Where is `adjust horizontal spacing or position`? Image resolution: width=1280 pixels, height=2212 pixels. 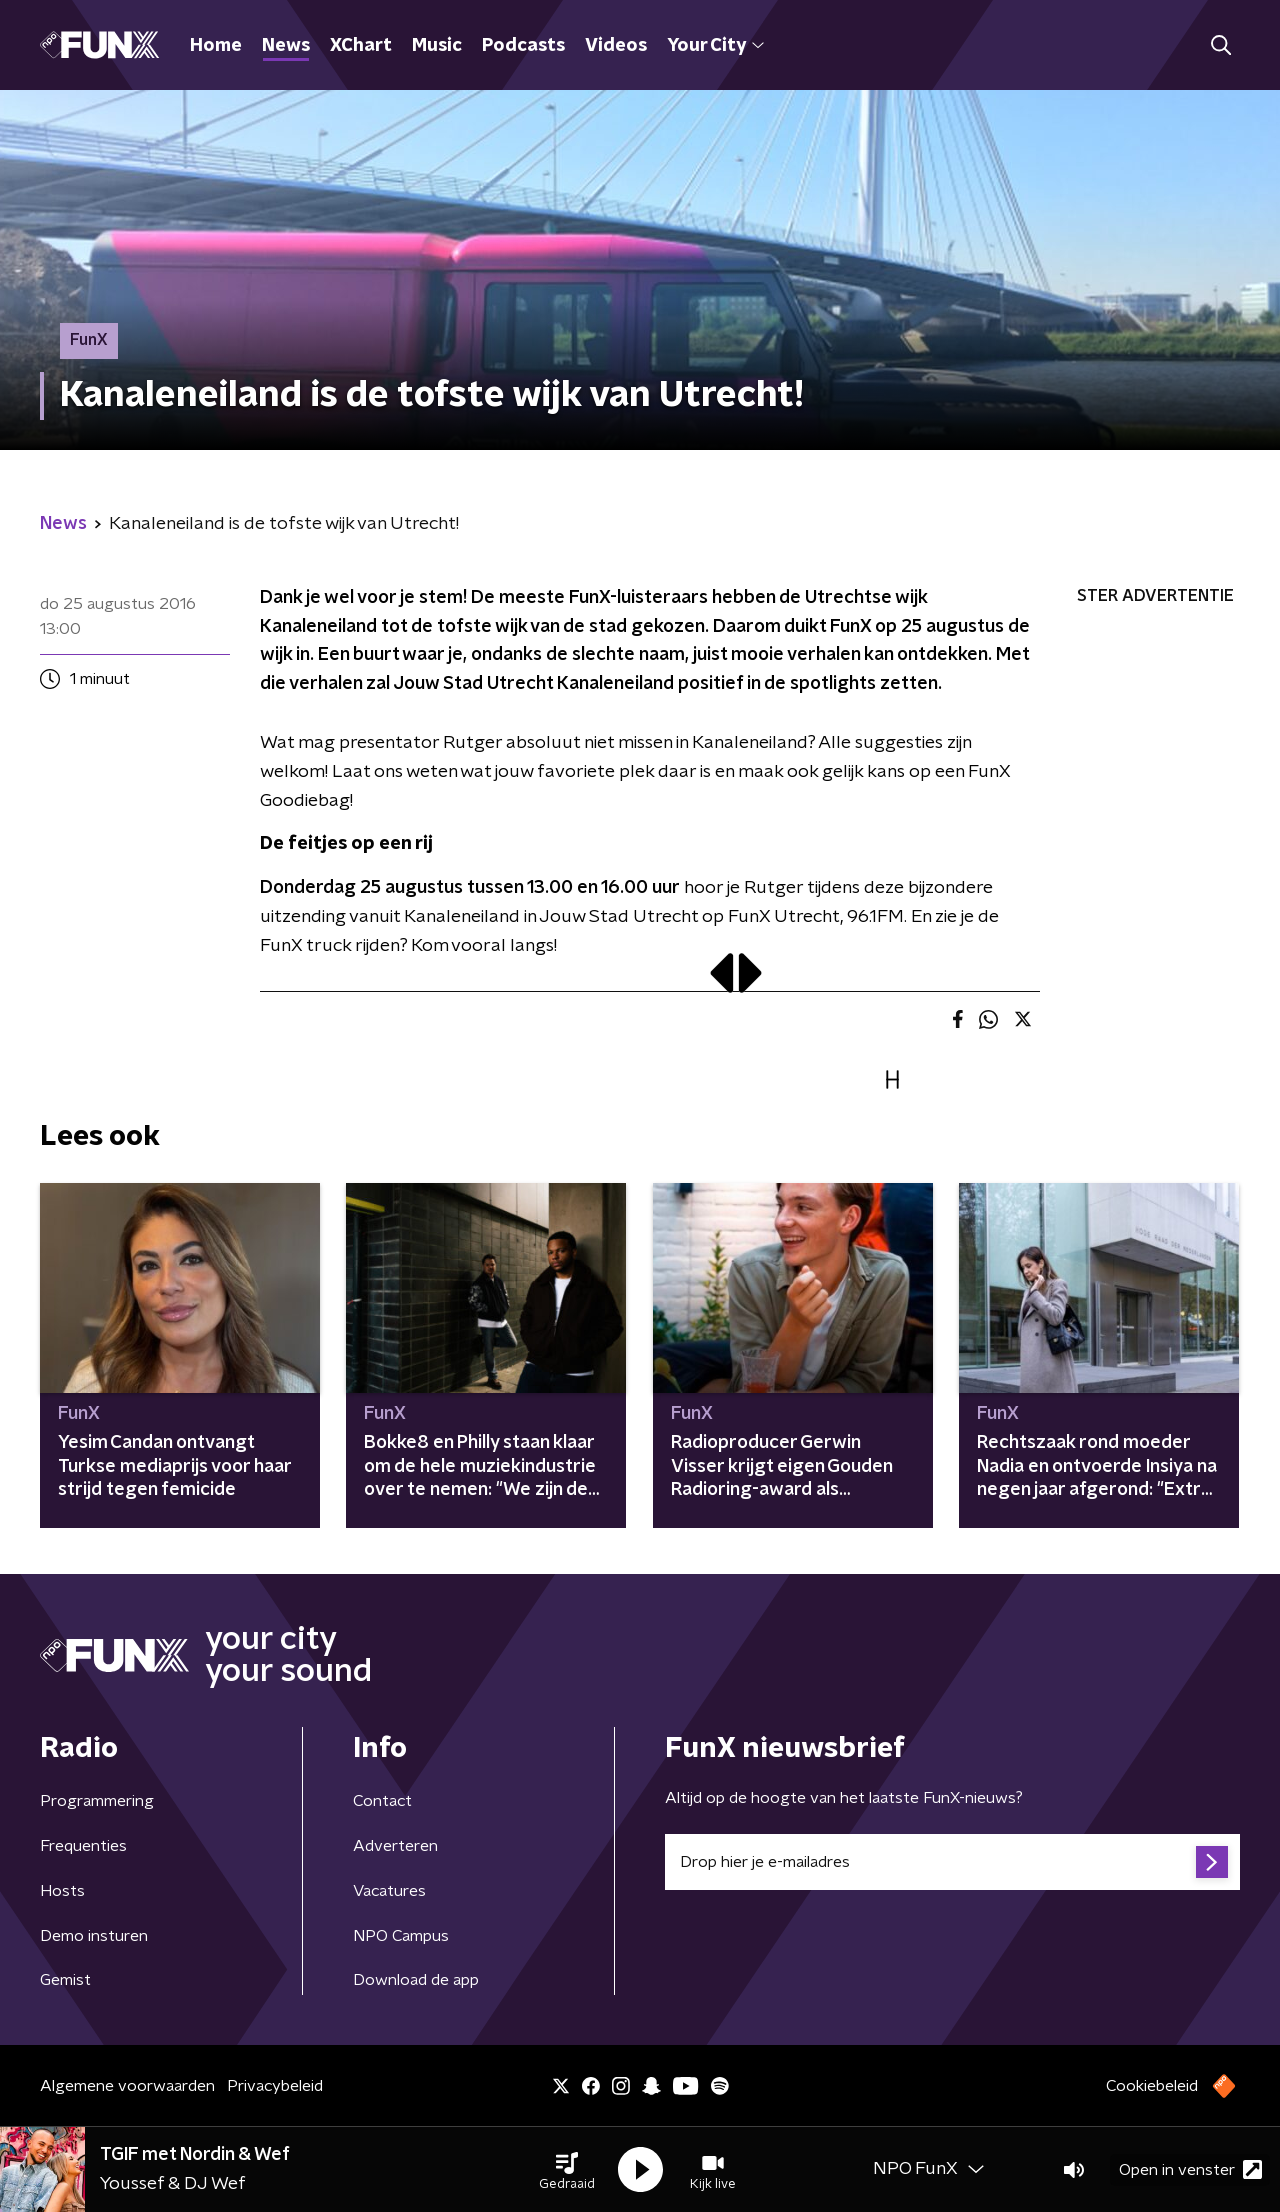
adjust horizontal spacing or position is located at coordinates (736, 973).